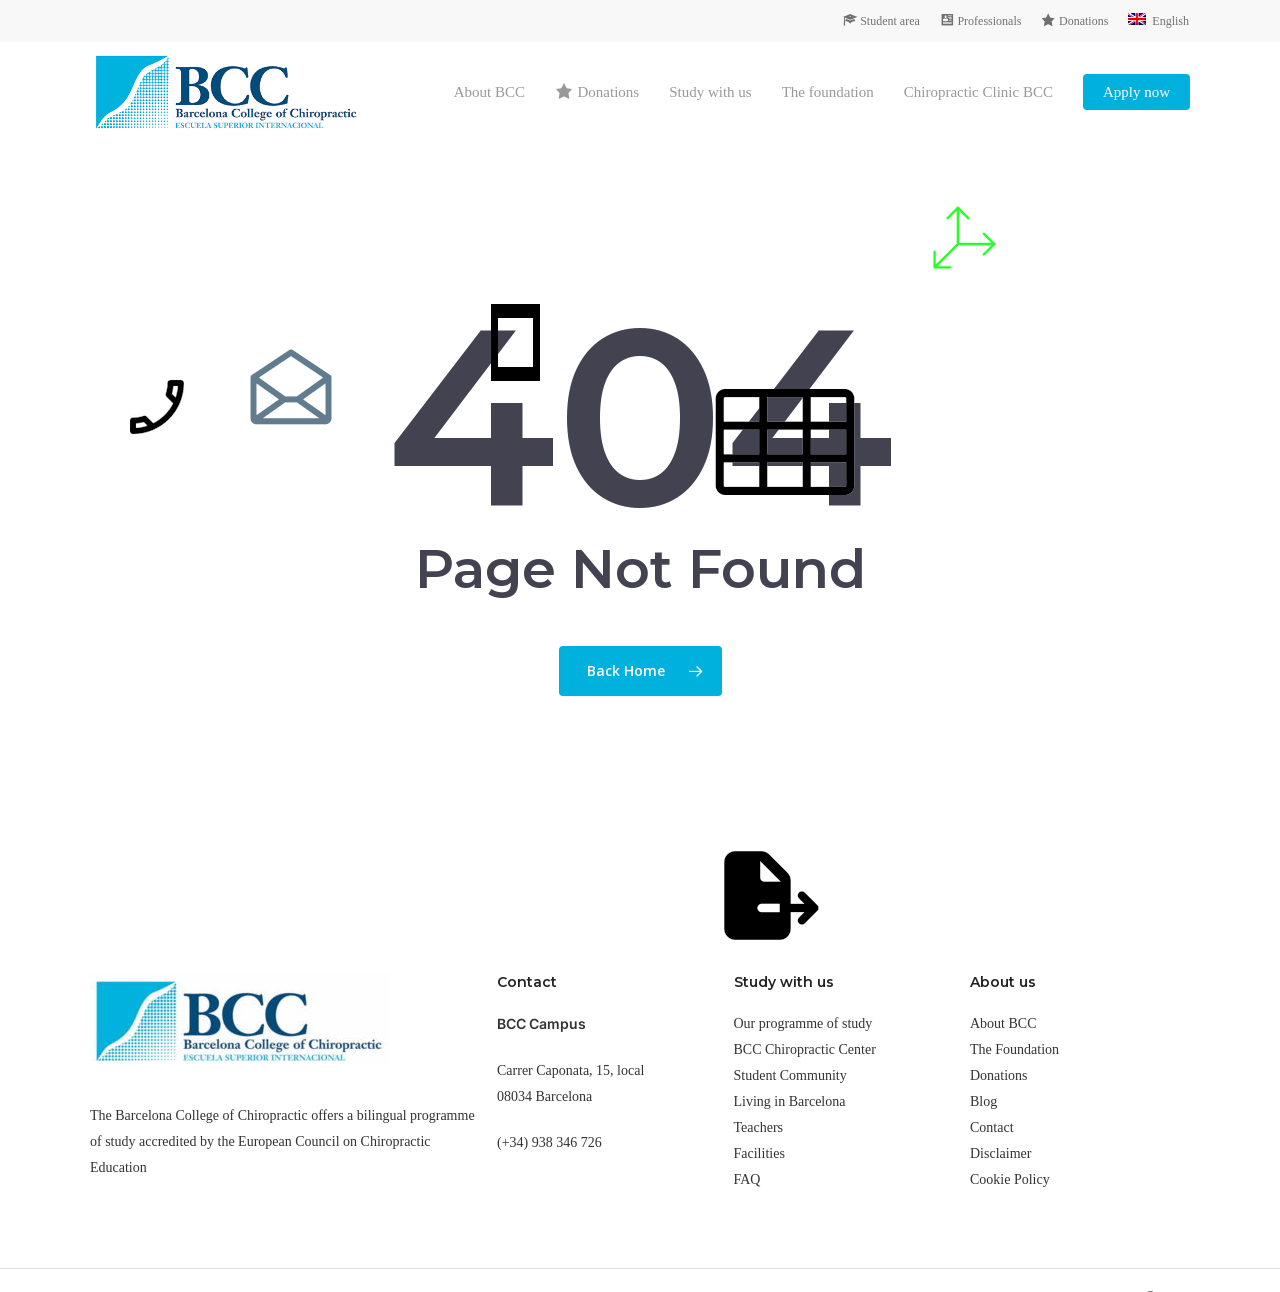 This screenshot has width=1280, height=1292. What do you see at coordinates (960, 241) in the screenshot?
I see `3D vector or axis visualization tool` at bounding box center [960, 241].